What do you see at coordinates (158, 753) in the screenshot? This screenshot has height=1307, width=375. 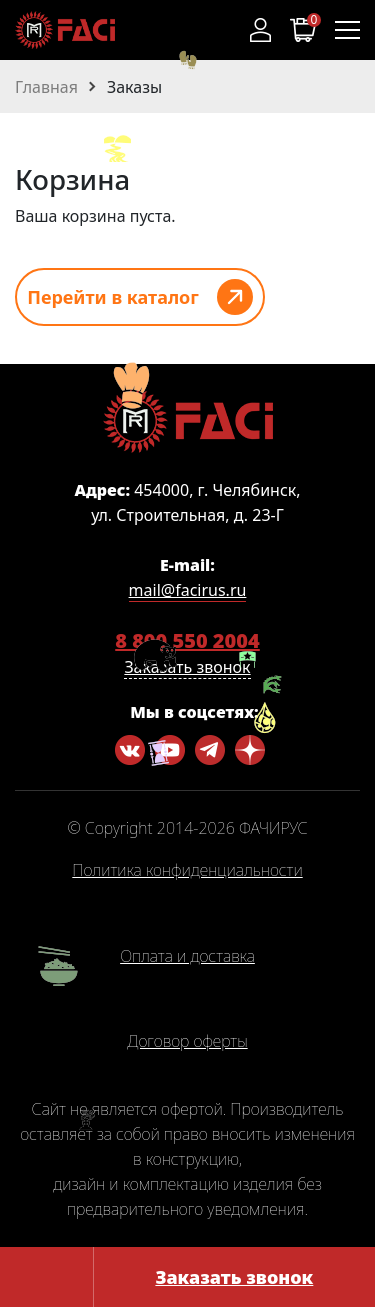 I see `timer has expired or run out` at bounding box center [158, 753].